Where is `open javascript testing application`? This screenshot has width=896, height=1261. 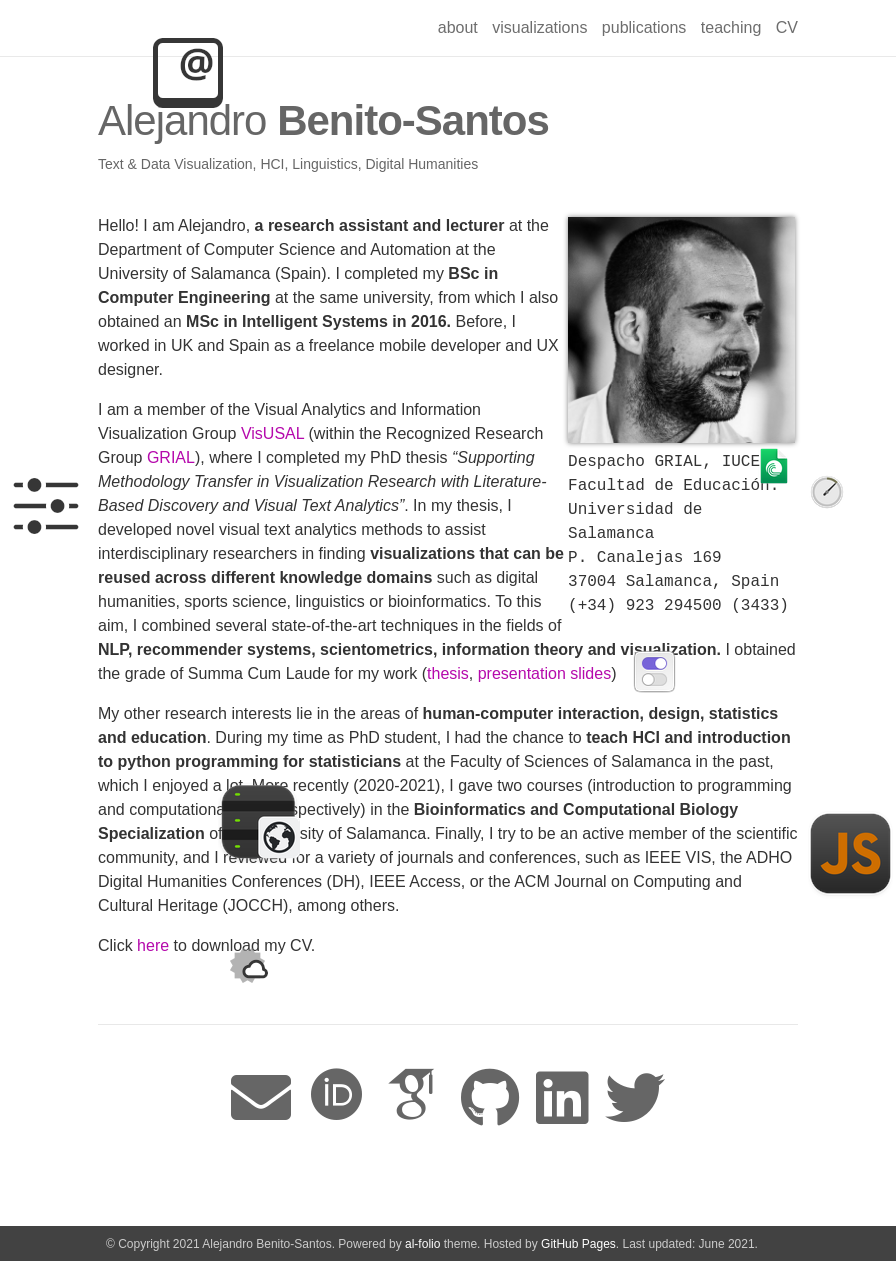 open javascript testing application is located at coordinates (850, 853).